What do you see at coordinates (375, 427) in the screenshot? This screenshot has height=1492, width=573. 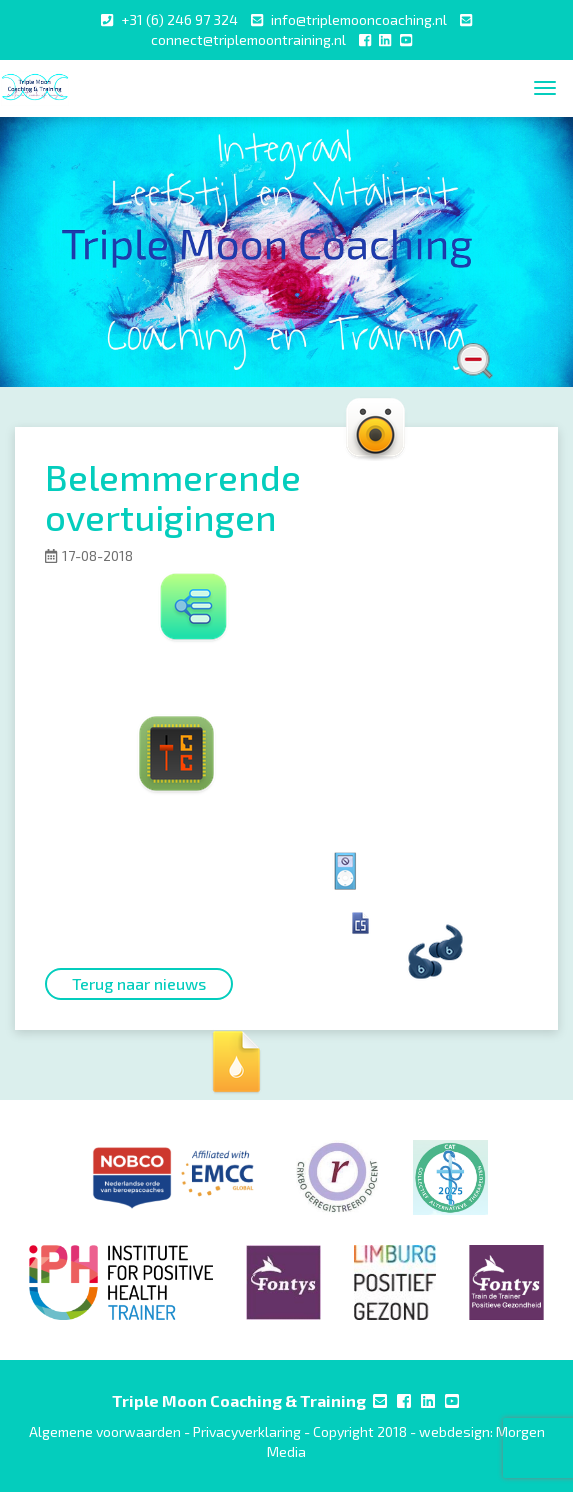 I see `open rhythmbox music player` at bounding box center [375, 427].